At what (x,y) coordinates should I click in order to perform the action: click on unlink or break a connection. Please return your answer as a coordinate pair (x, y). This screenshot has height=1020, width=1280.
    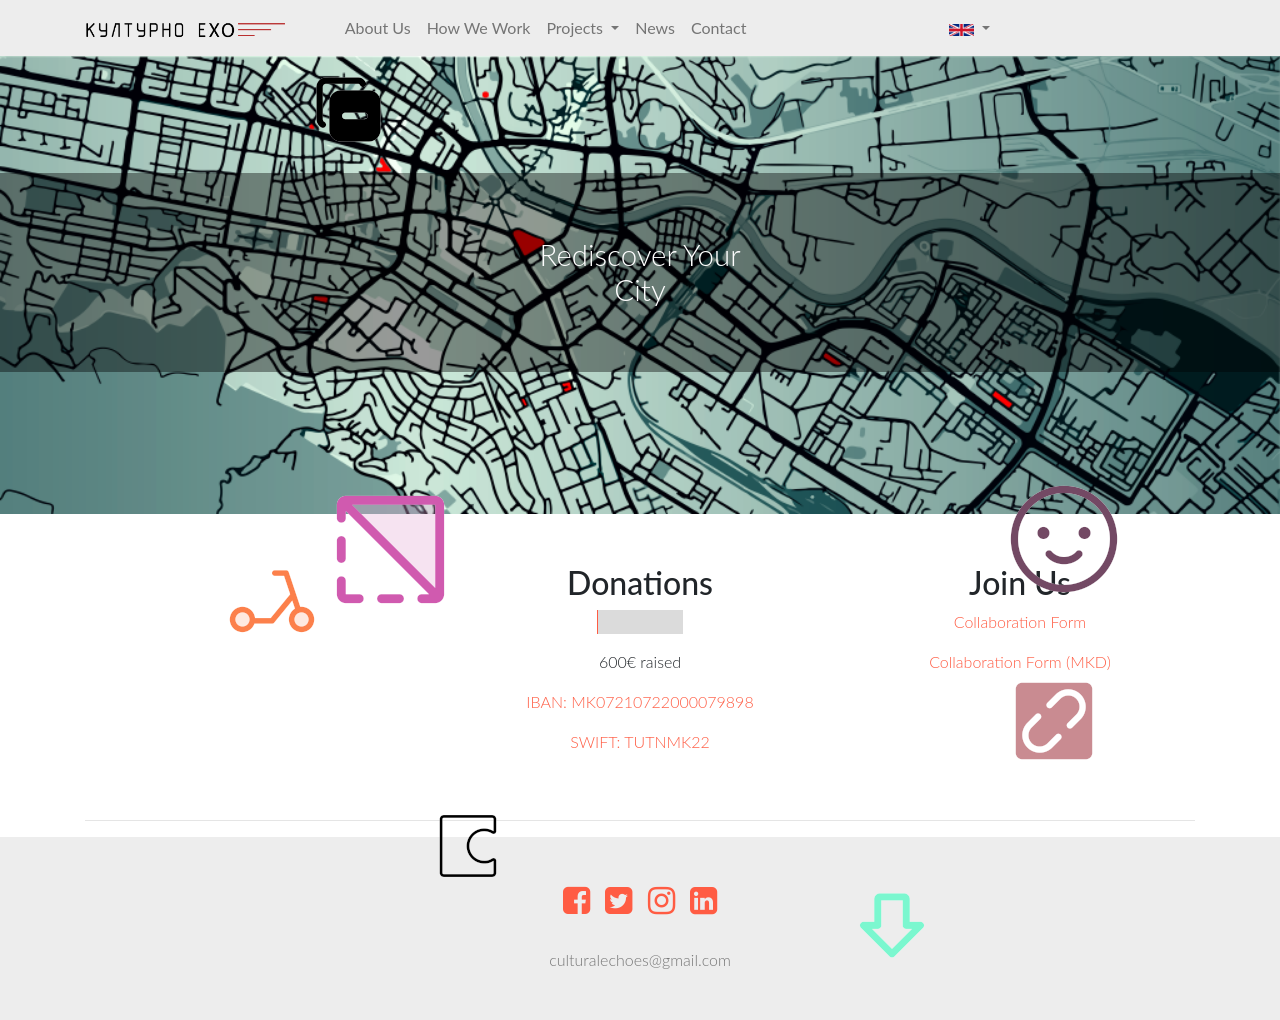
    Looking at the image, I should click on (1054, 721).